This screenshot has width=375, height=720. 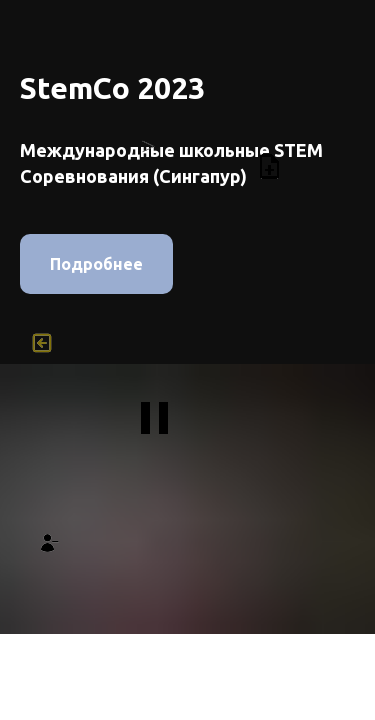 What do you see at coordinates (49, 543) in the screenshot?
I see `remove a user or contact` at bounding box center [49, 543].